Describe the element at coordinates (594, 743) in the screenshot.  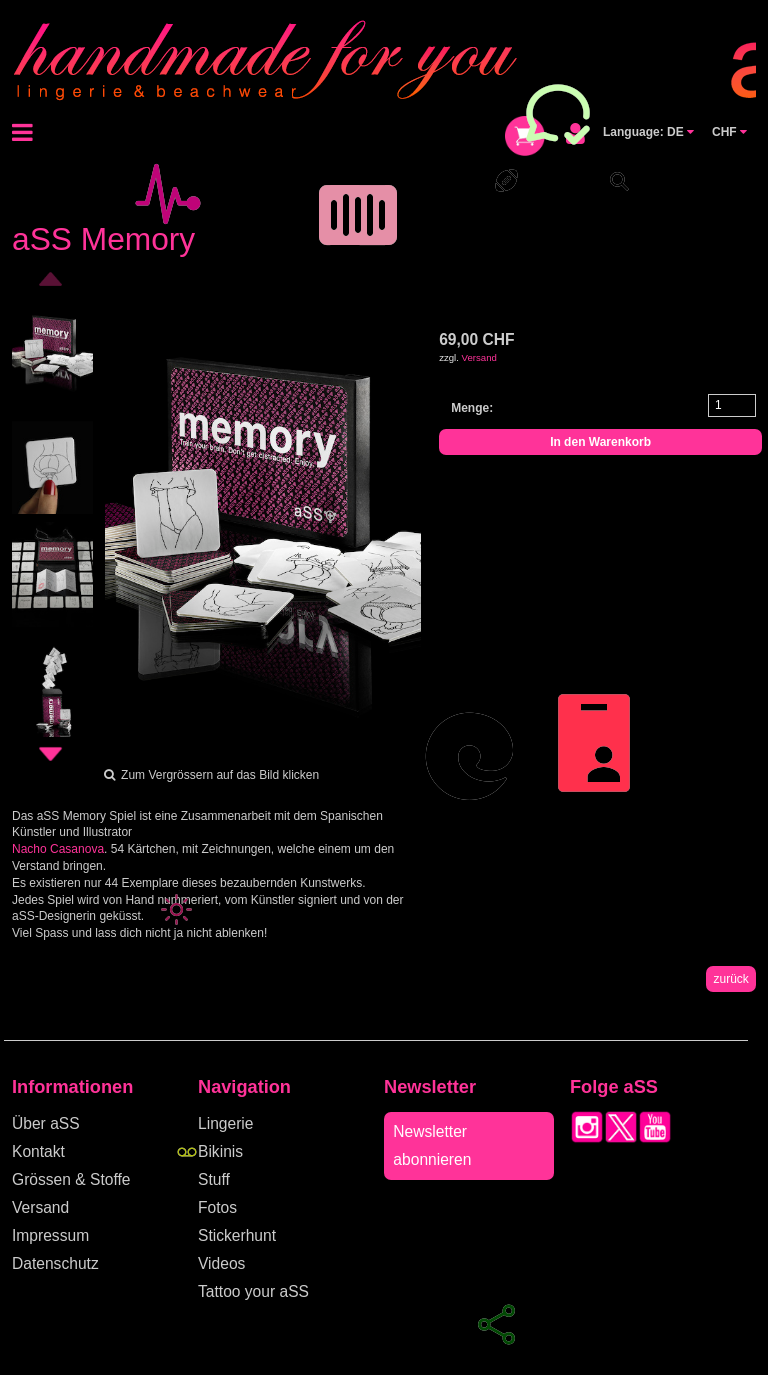
I see `view your profile or identification details` at that location.